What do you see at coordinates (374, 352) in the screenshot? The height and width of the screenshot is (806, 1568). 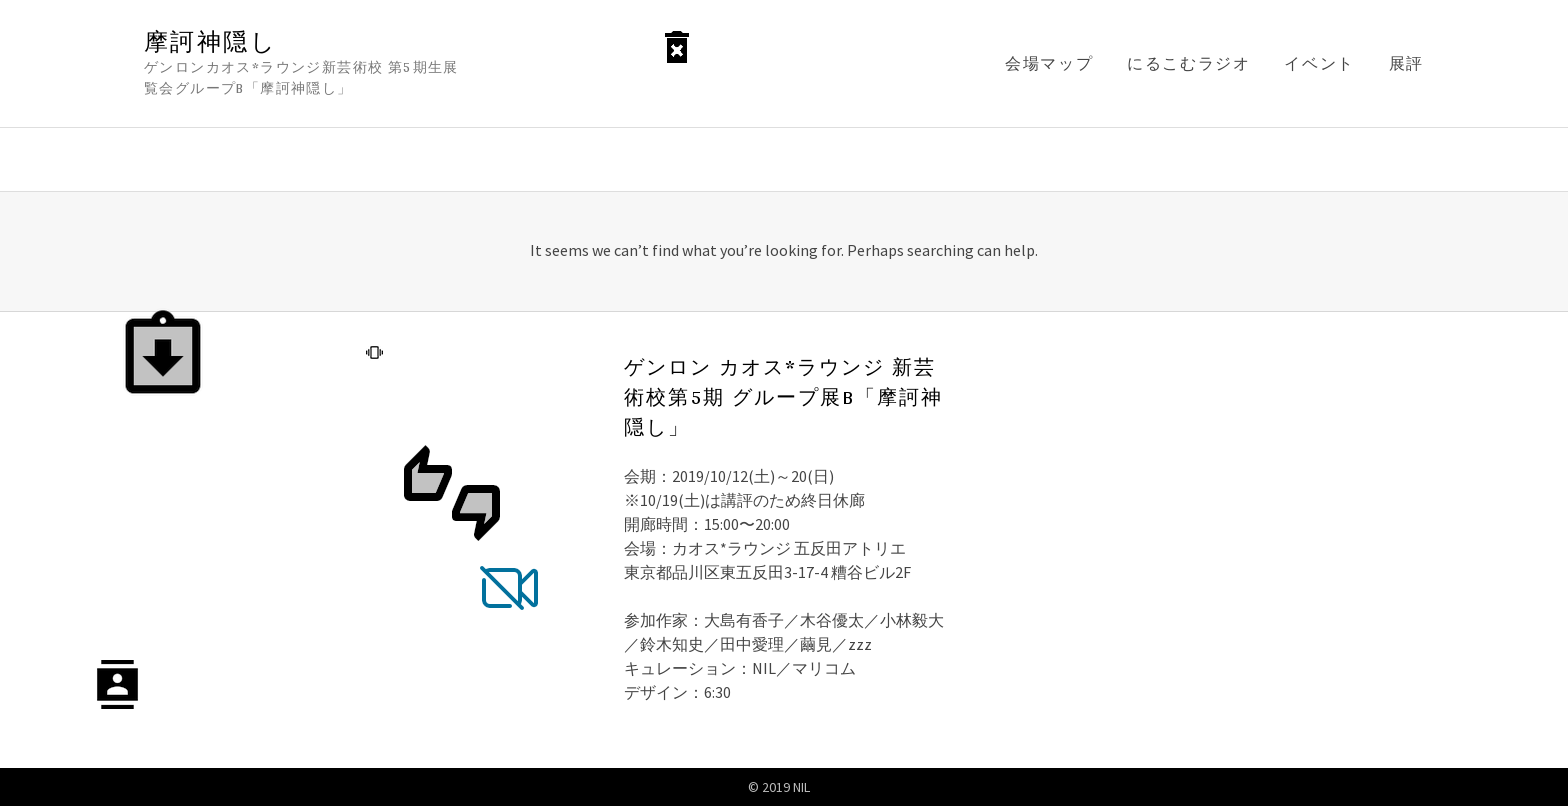 I see `enable vibration mode for notifications` at bounding box center [374, 352].